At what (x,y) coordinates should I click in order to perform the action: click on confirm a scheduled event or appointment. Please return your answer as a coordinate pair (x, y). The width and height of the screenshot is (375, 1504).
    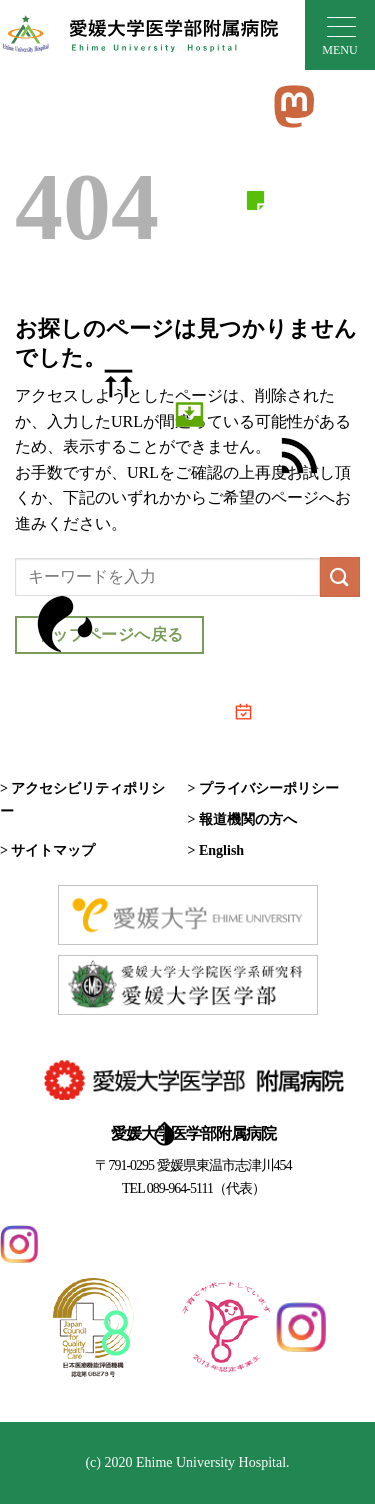
    Looking at the image, I should click on (243, 712).